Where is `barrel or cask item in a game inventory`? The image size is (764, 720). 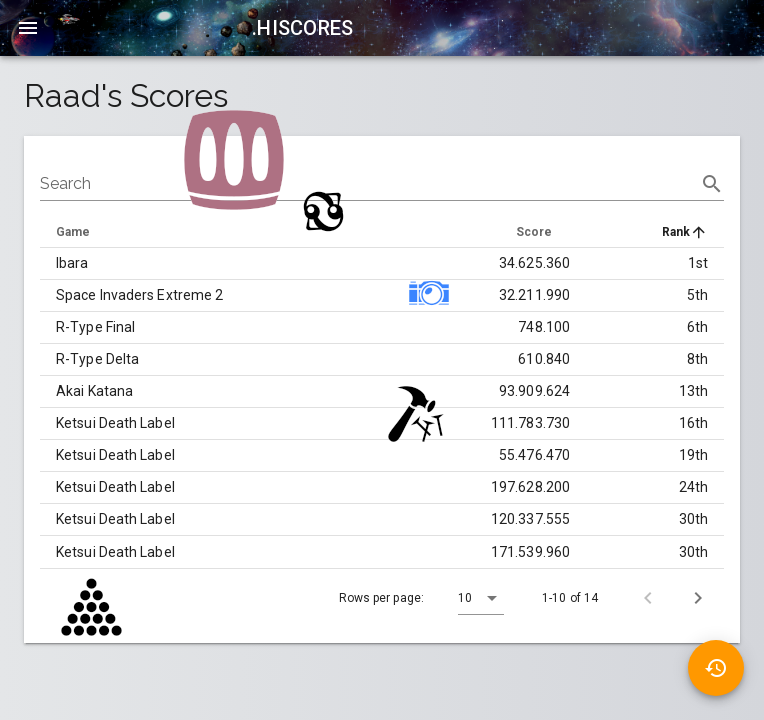
barrel or cask item in a game inventory is located at coordinates (234, 160).